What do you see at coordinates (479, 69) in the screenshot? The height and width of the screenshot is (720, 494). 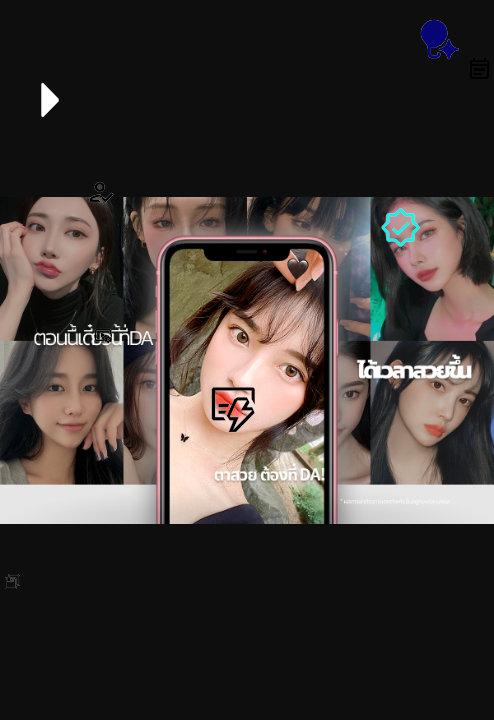 I see `view event details or notes` at bounding box center [479, 69].